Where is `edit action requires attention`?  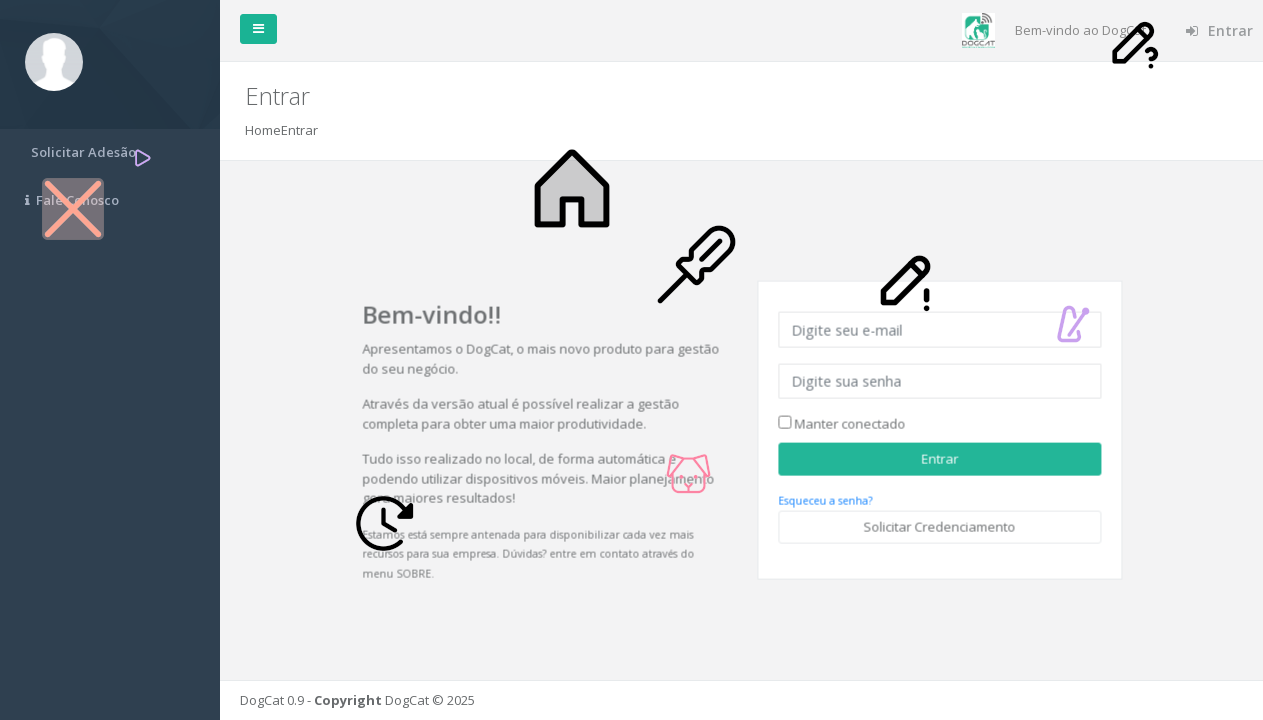
edit action requires attention is located at coordinates (906, 279).